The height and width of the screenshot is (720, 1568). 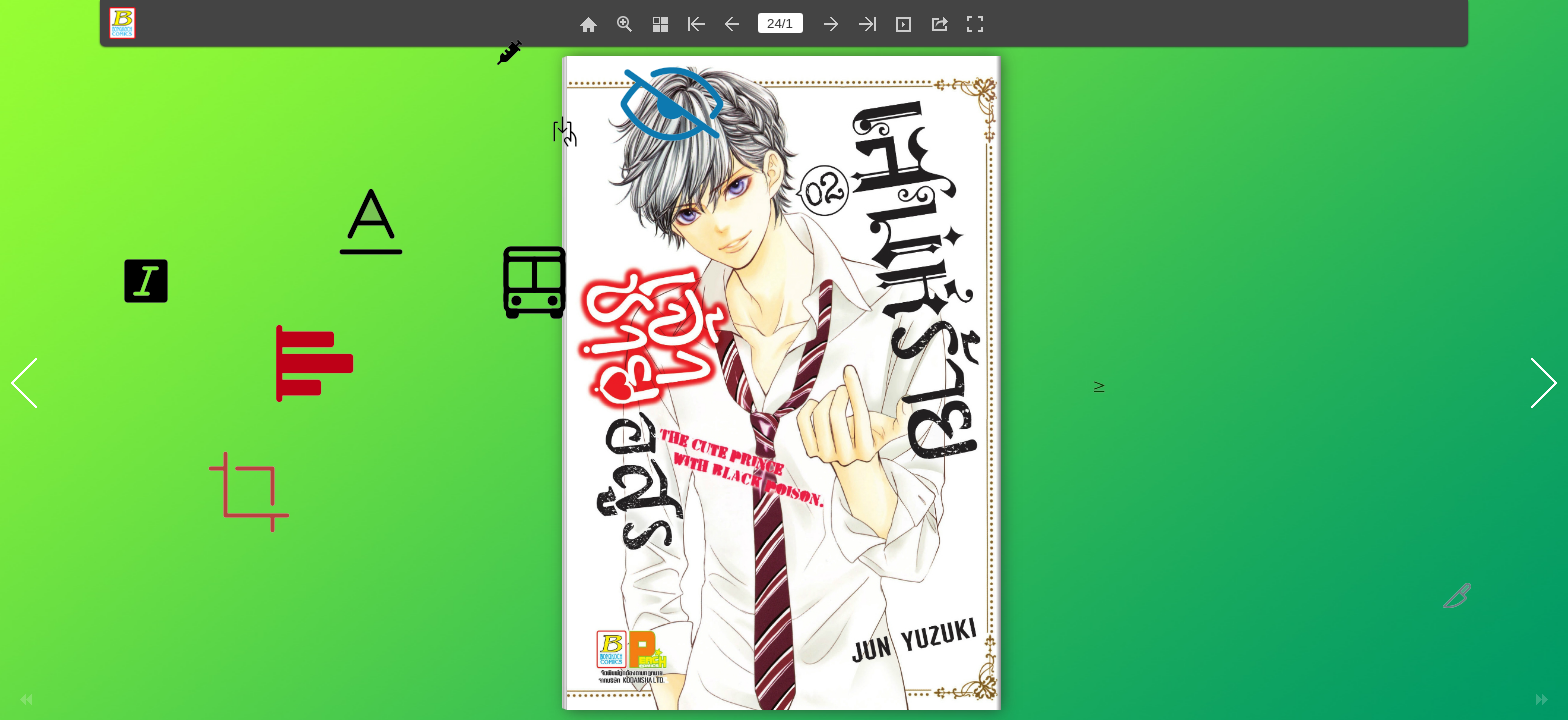 I want to click on crop an image or photo, so click(x=249, y=492).